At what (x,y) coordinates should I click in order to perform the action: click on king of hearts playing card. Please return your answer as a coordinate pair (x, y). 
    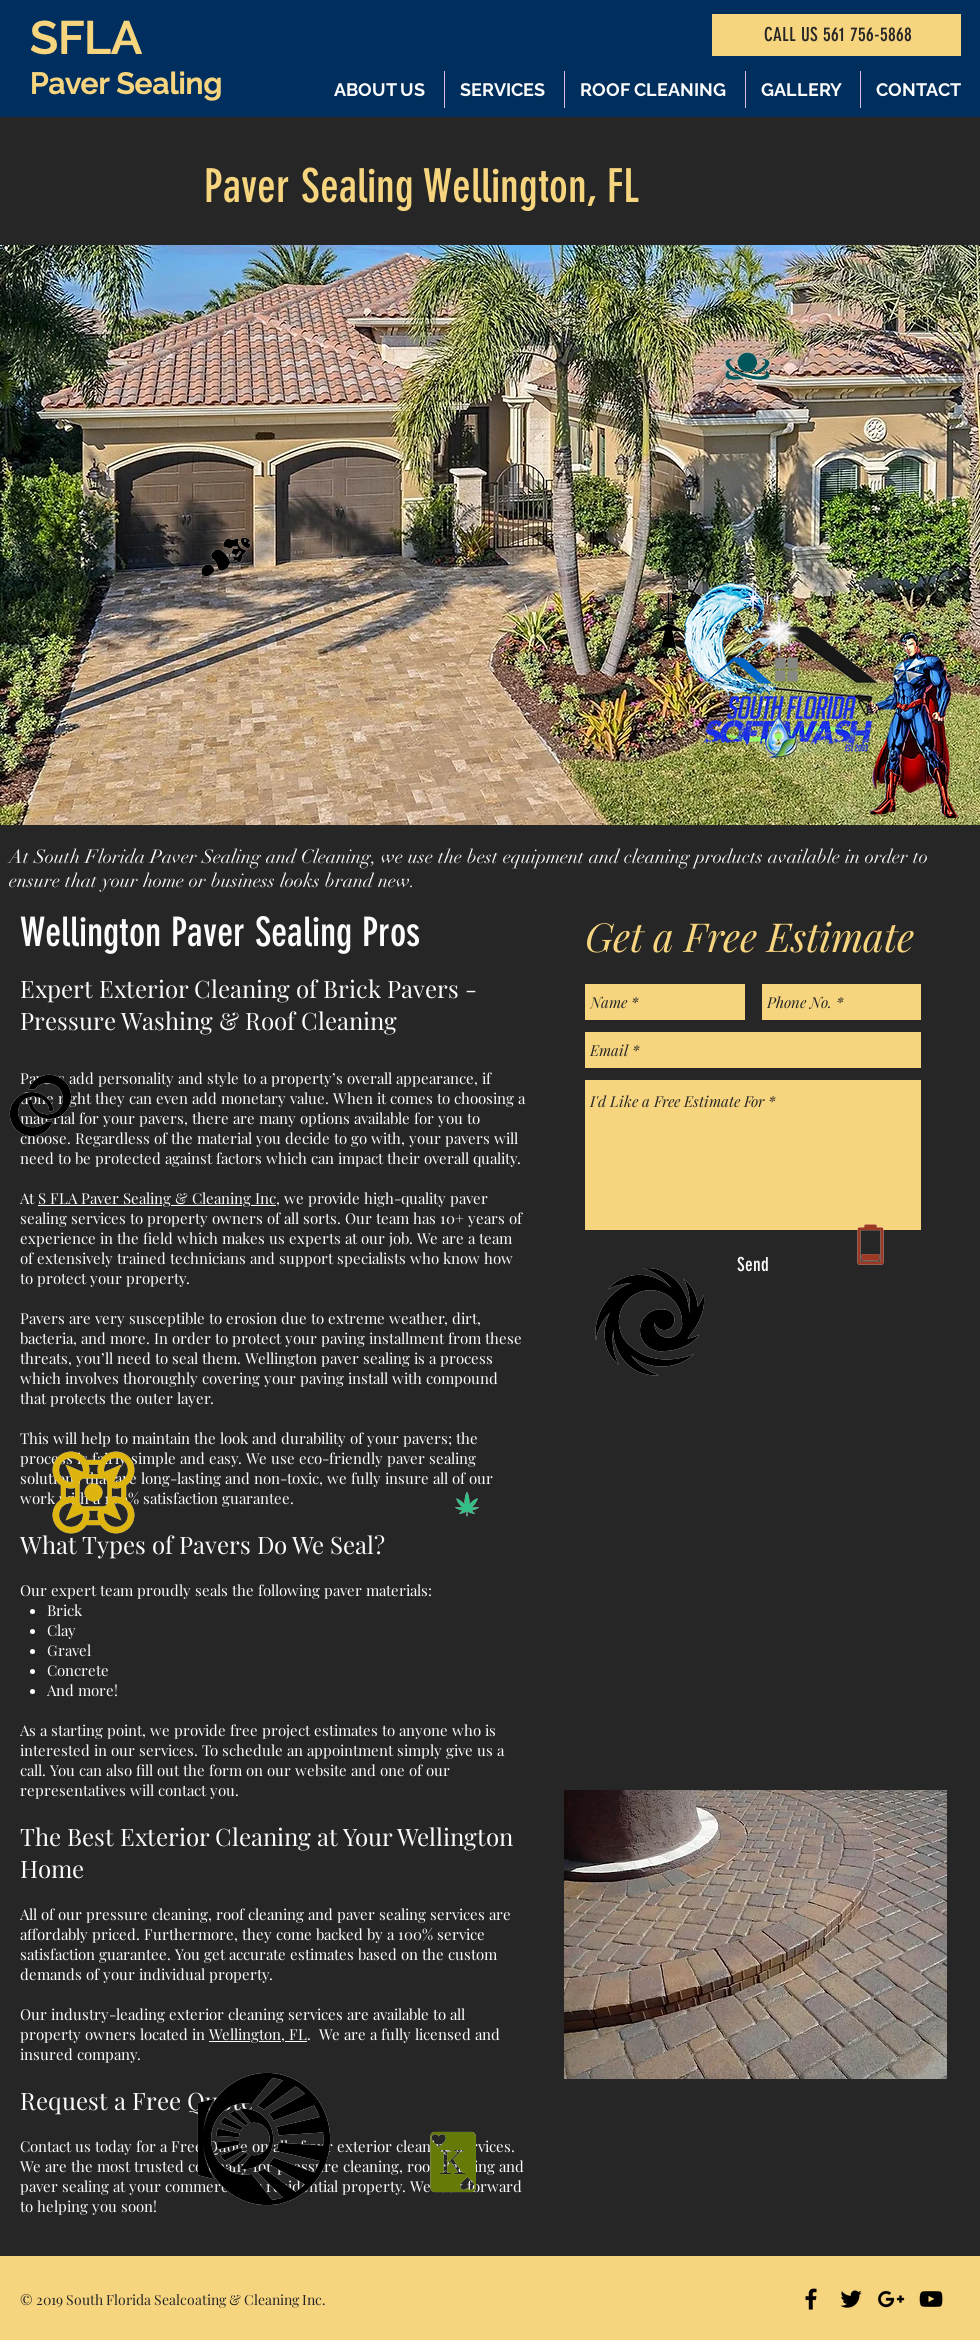
    Looking at the image, I should click on (453, 2162).